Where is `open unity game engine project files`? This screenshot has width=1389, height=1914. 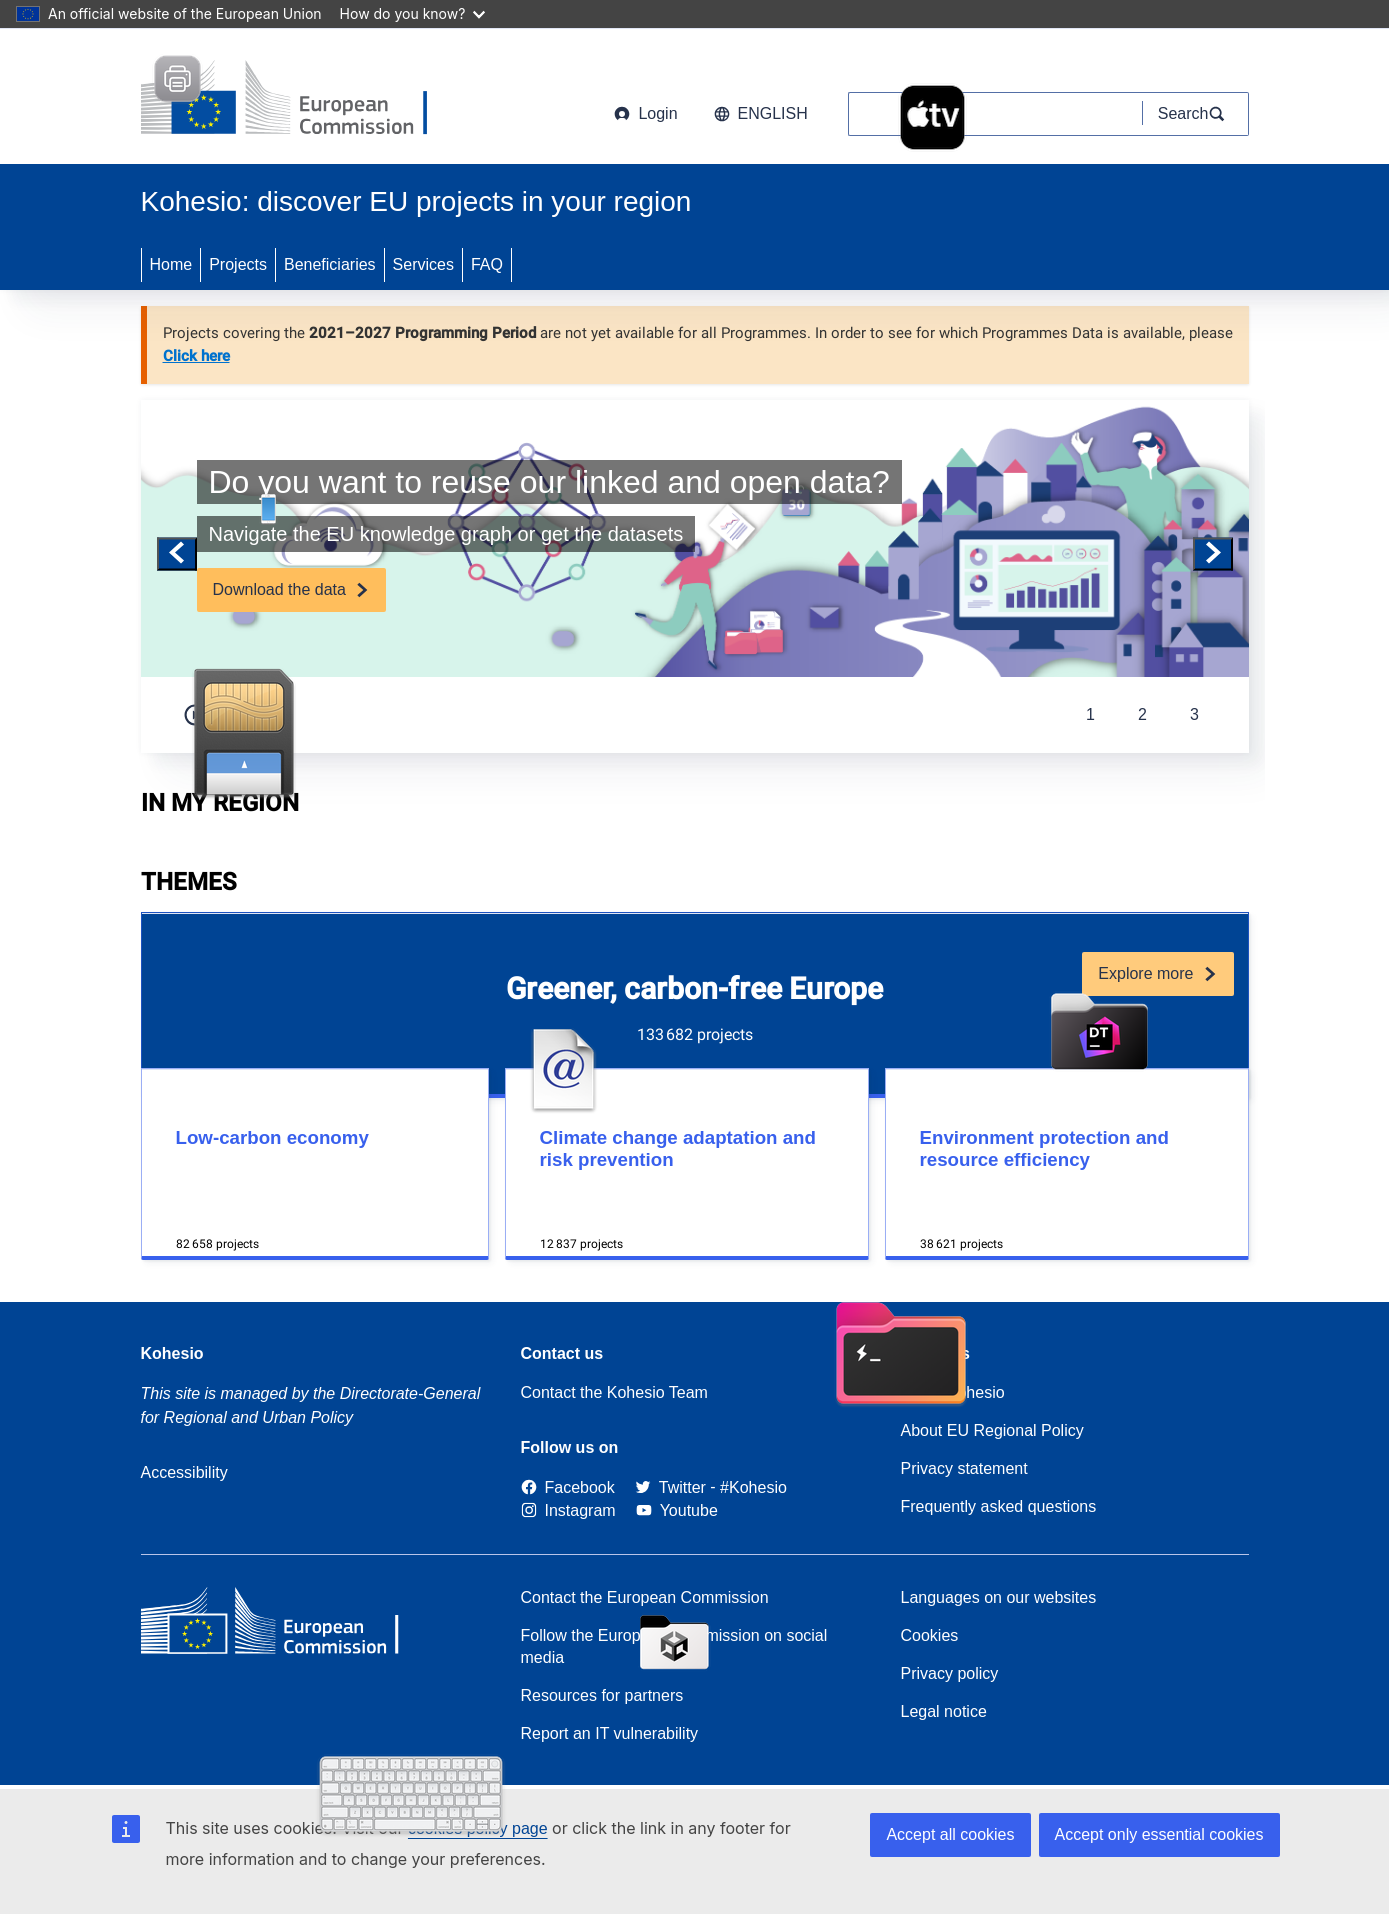 open unity game engine project files is located at coordinates (674, 1644).